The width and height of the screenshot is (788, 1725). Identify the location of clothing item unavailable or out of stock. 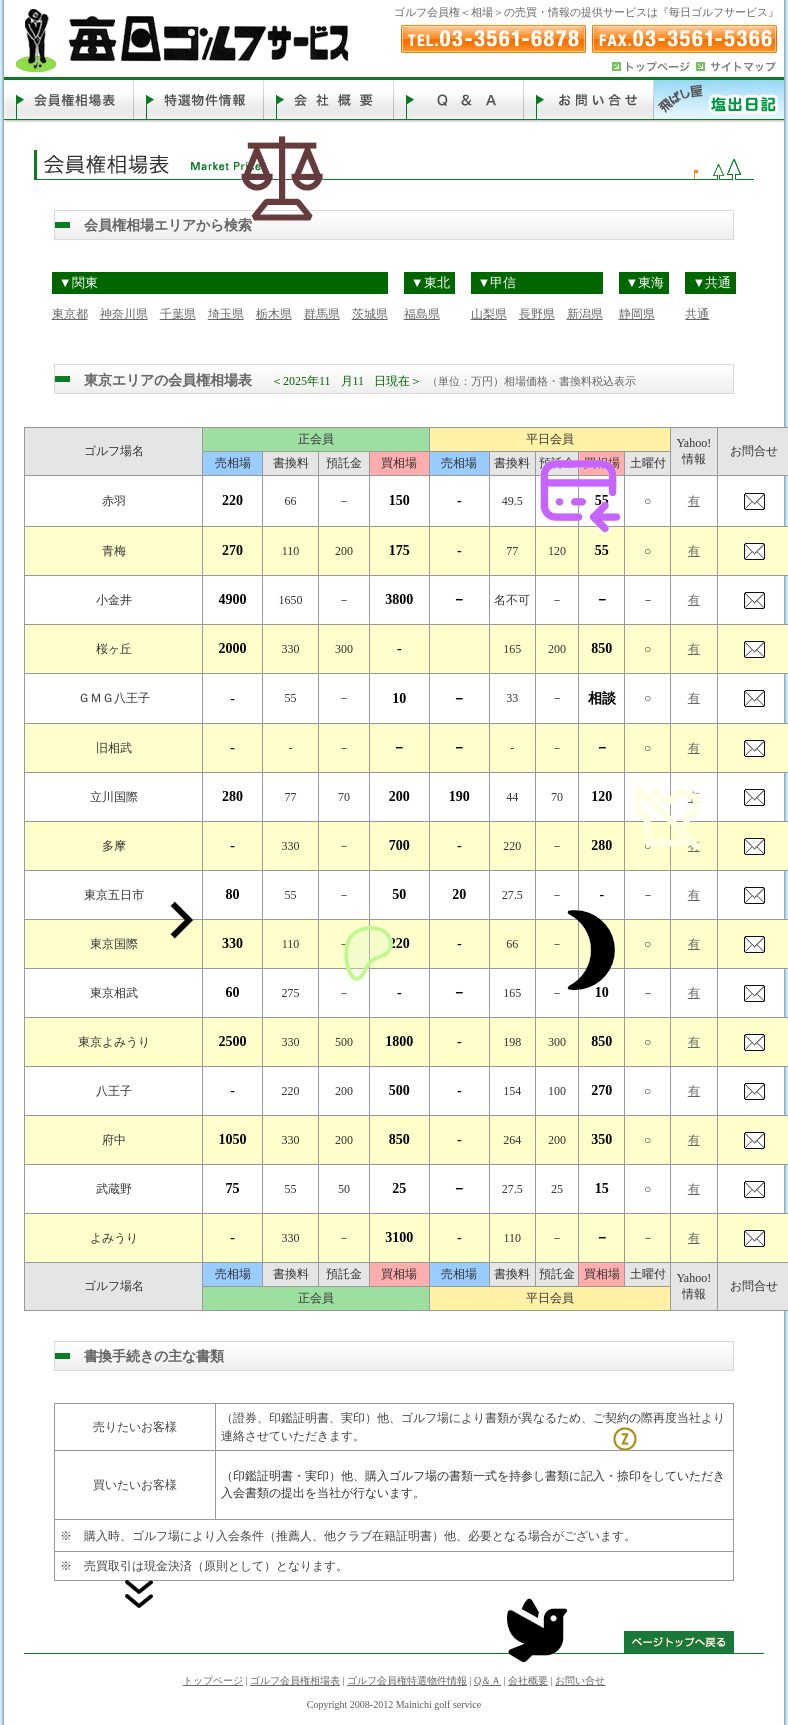
(667, 817).